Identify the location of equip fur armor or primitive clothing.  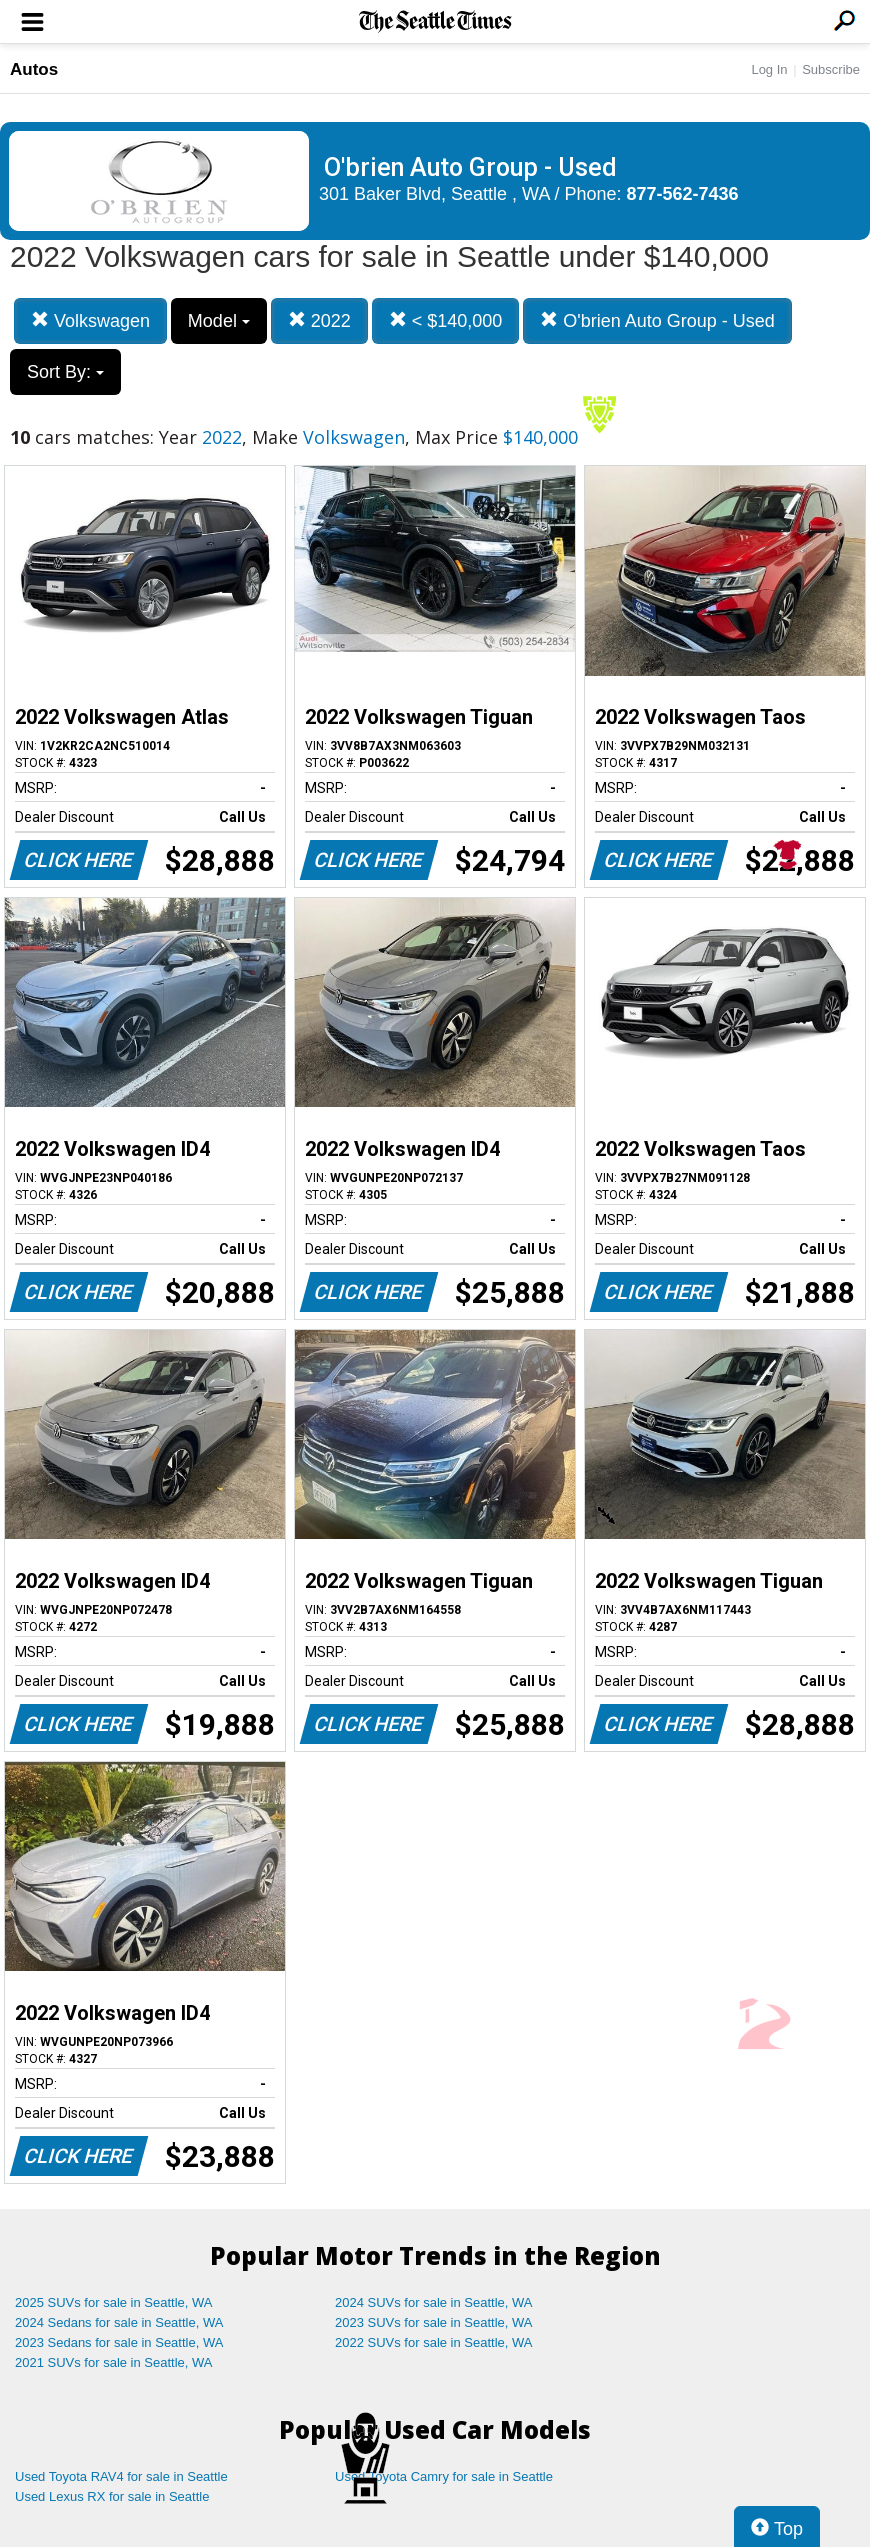
(787, 854).